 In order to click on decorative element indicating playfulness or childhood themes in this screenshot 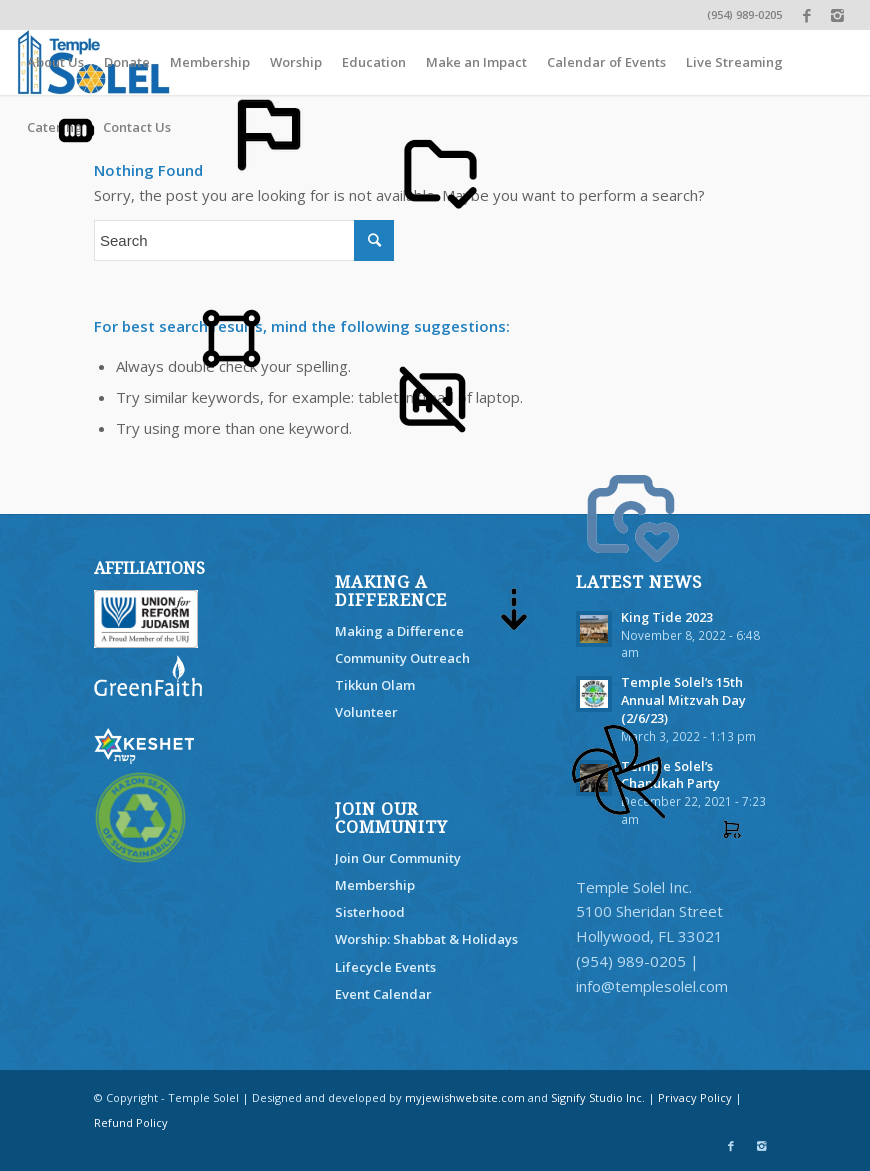, I will do `click(620, 773)`.